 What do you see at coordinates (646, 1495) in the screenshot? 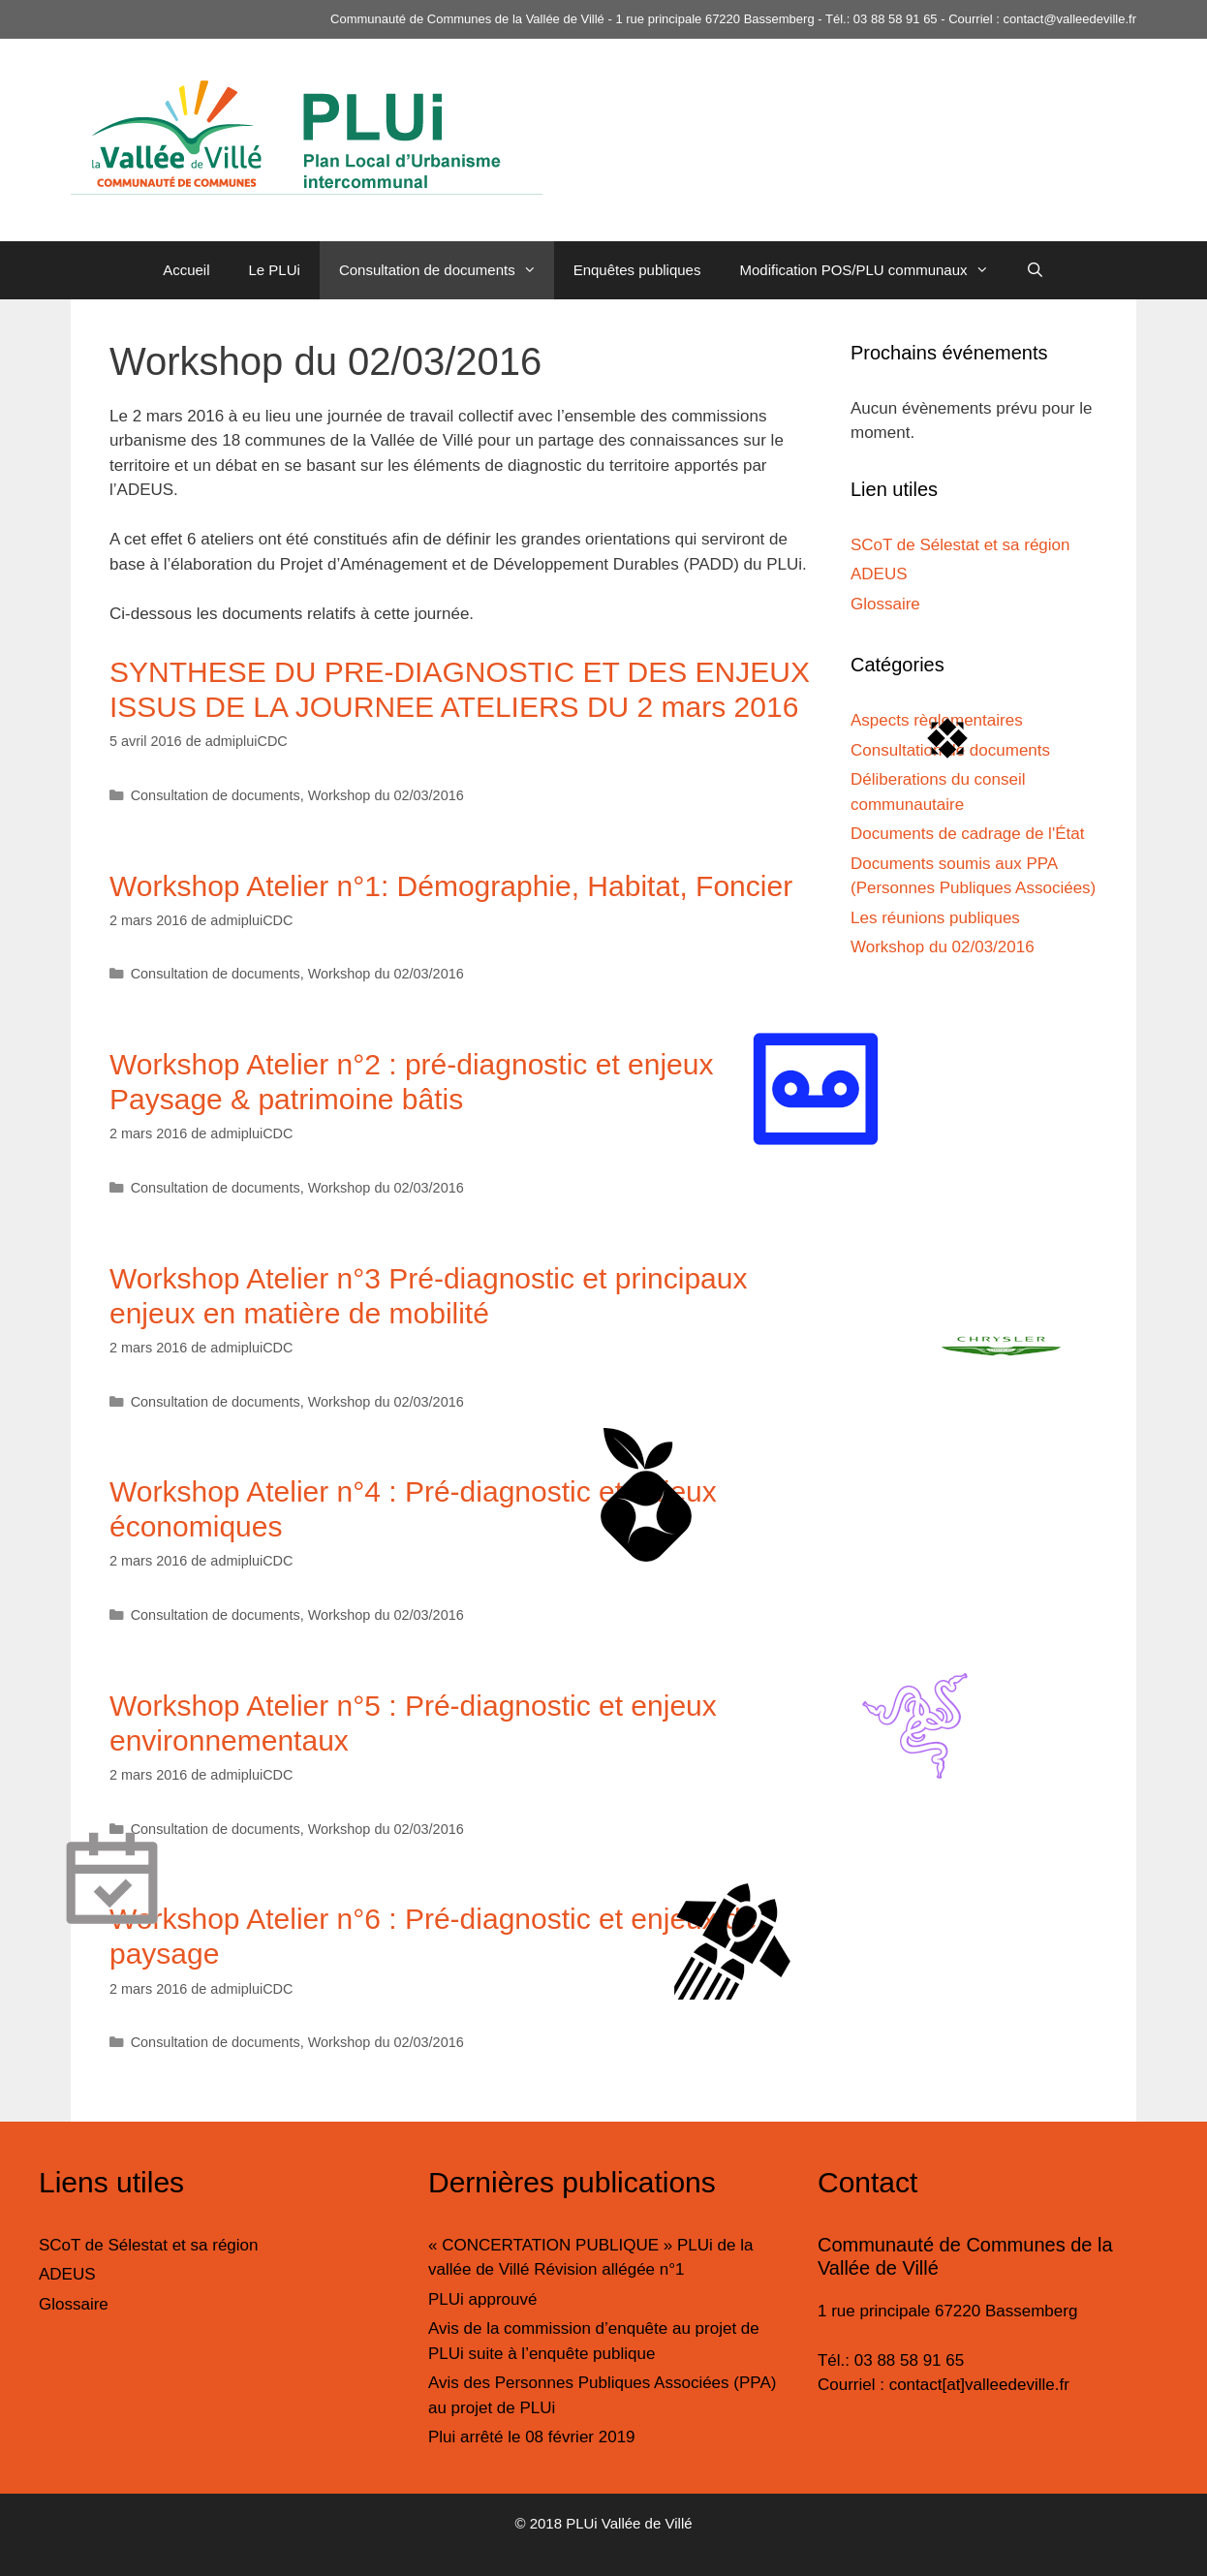
I see `open Pi-hole network ad blocker settings` at bounding box center [646, 1495].